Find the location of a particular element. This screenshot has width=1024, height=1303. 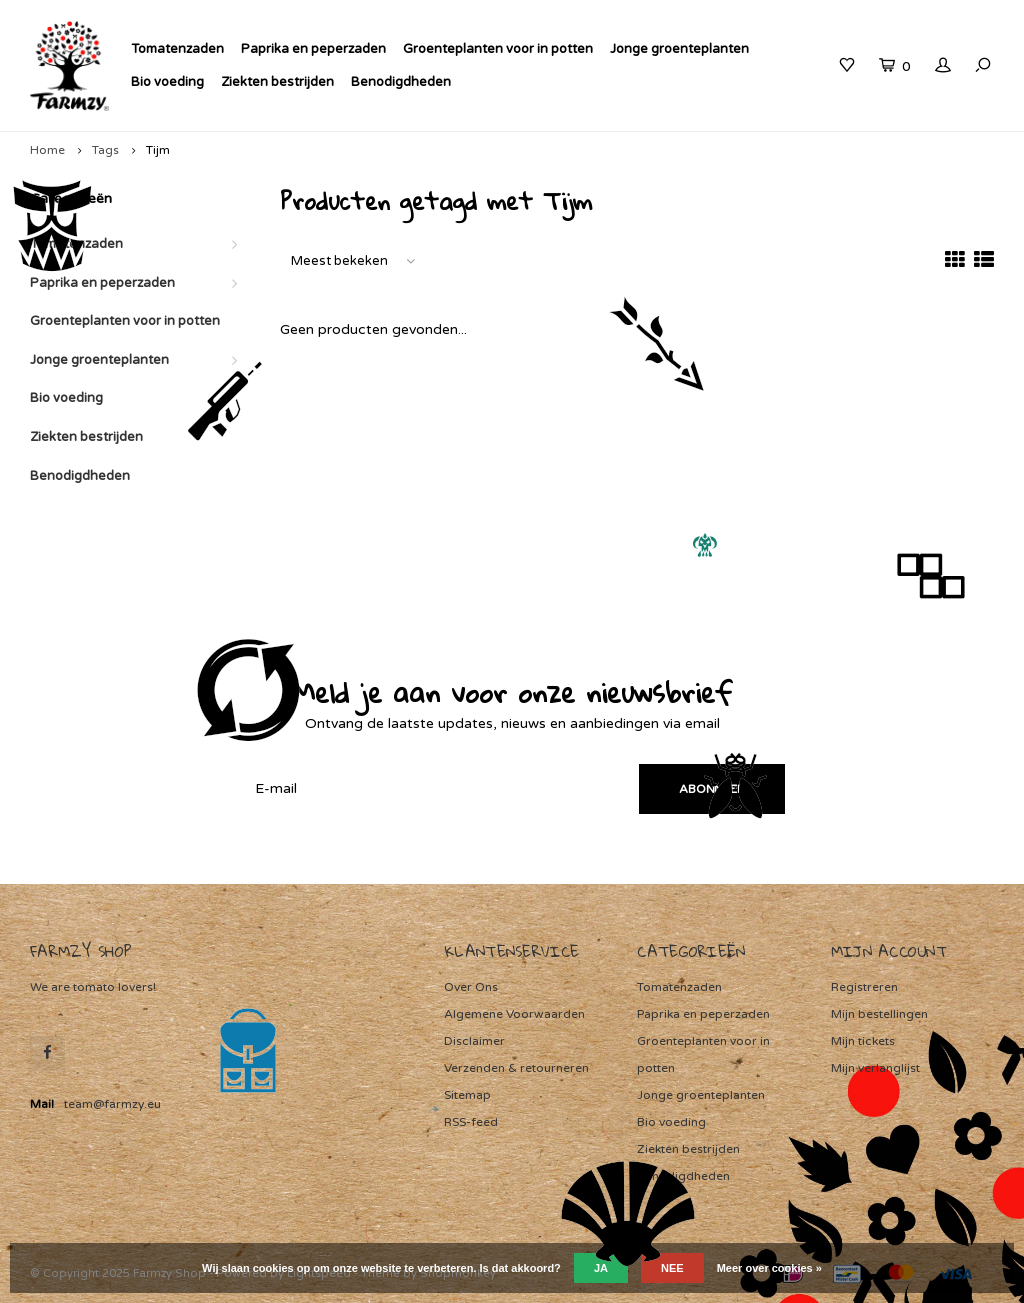

select tribal or tiki-themed content is located at coordinates (51, 225).